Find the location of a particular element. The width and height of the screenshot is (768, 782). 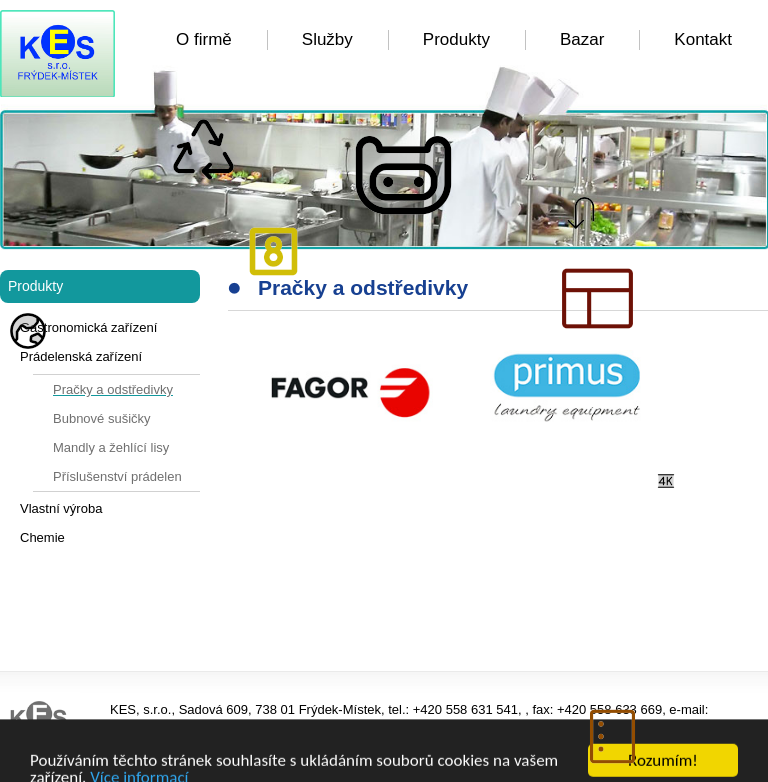

change page layout options is located at coordinates (597, 298).